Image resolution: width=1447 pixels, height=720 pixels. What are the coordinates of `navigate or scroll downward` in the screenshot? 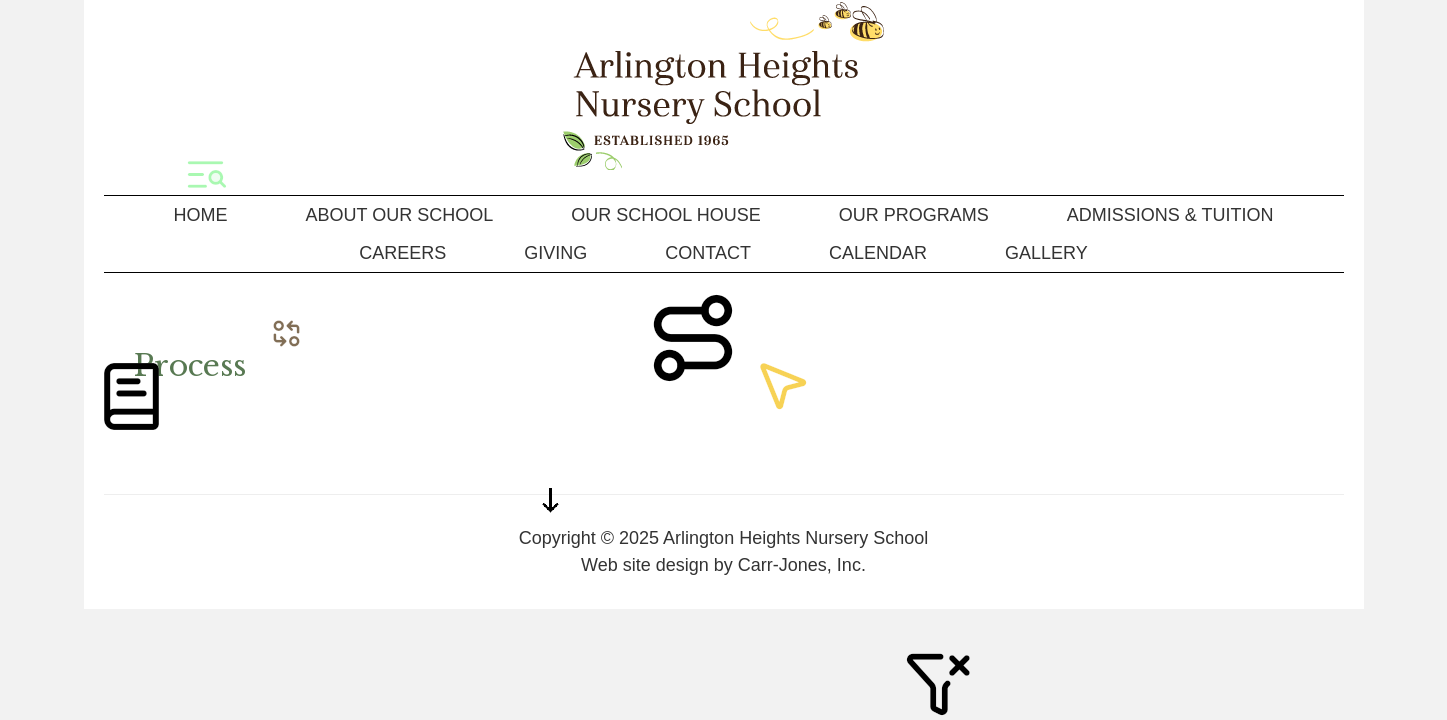 It's located at (550, 500).